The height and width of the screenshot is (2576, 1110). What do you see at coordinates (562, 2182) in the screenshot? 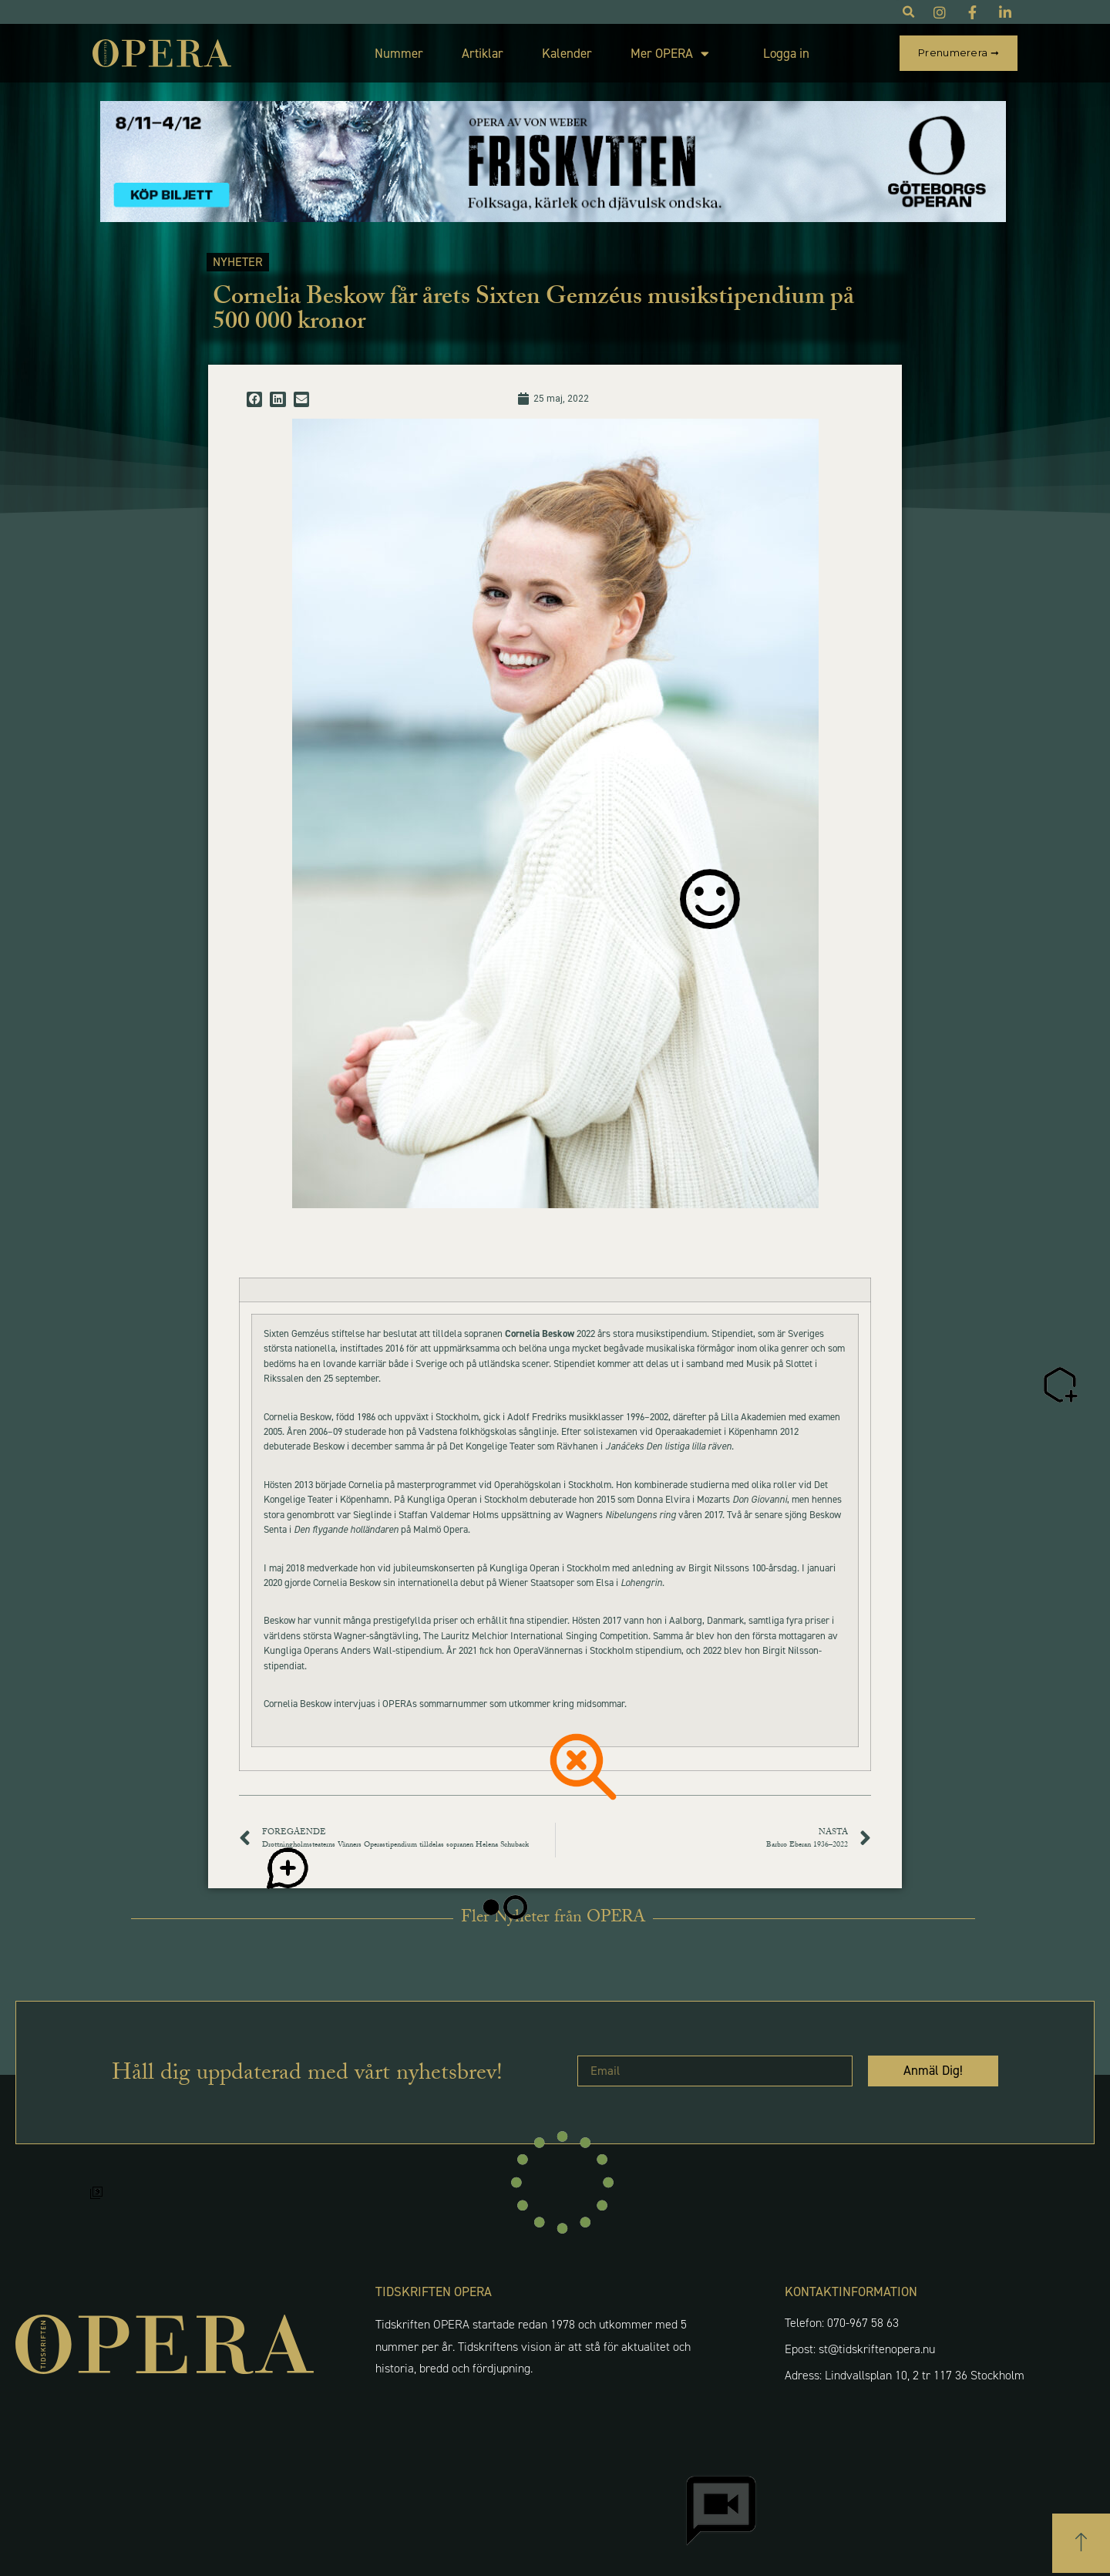
I see `loading or processing in progress` at bounding box center [562, 2182].